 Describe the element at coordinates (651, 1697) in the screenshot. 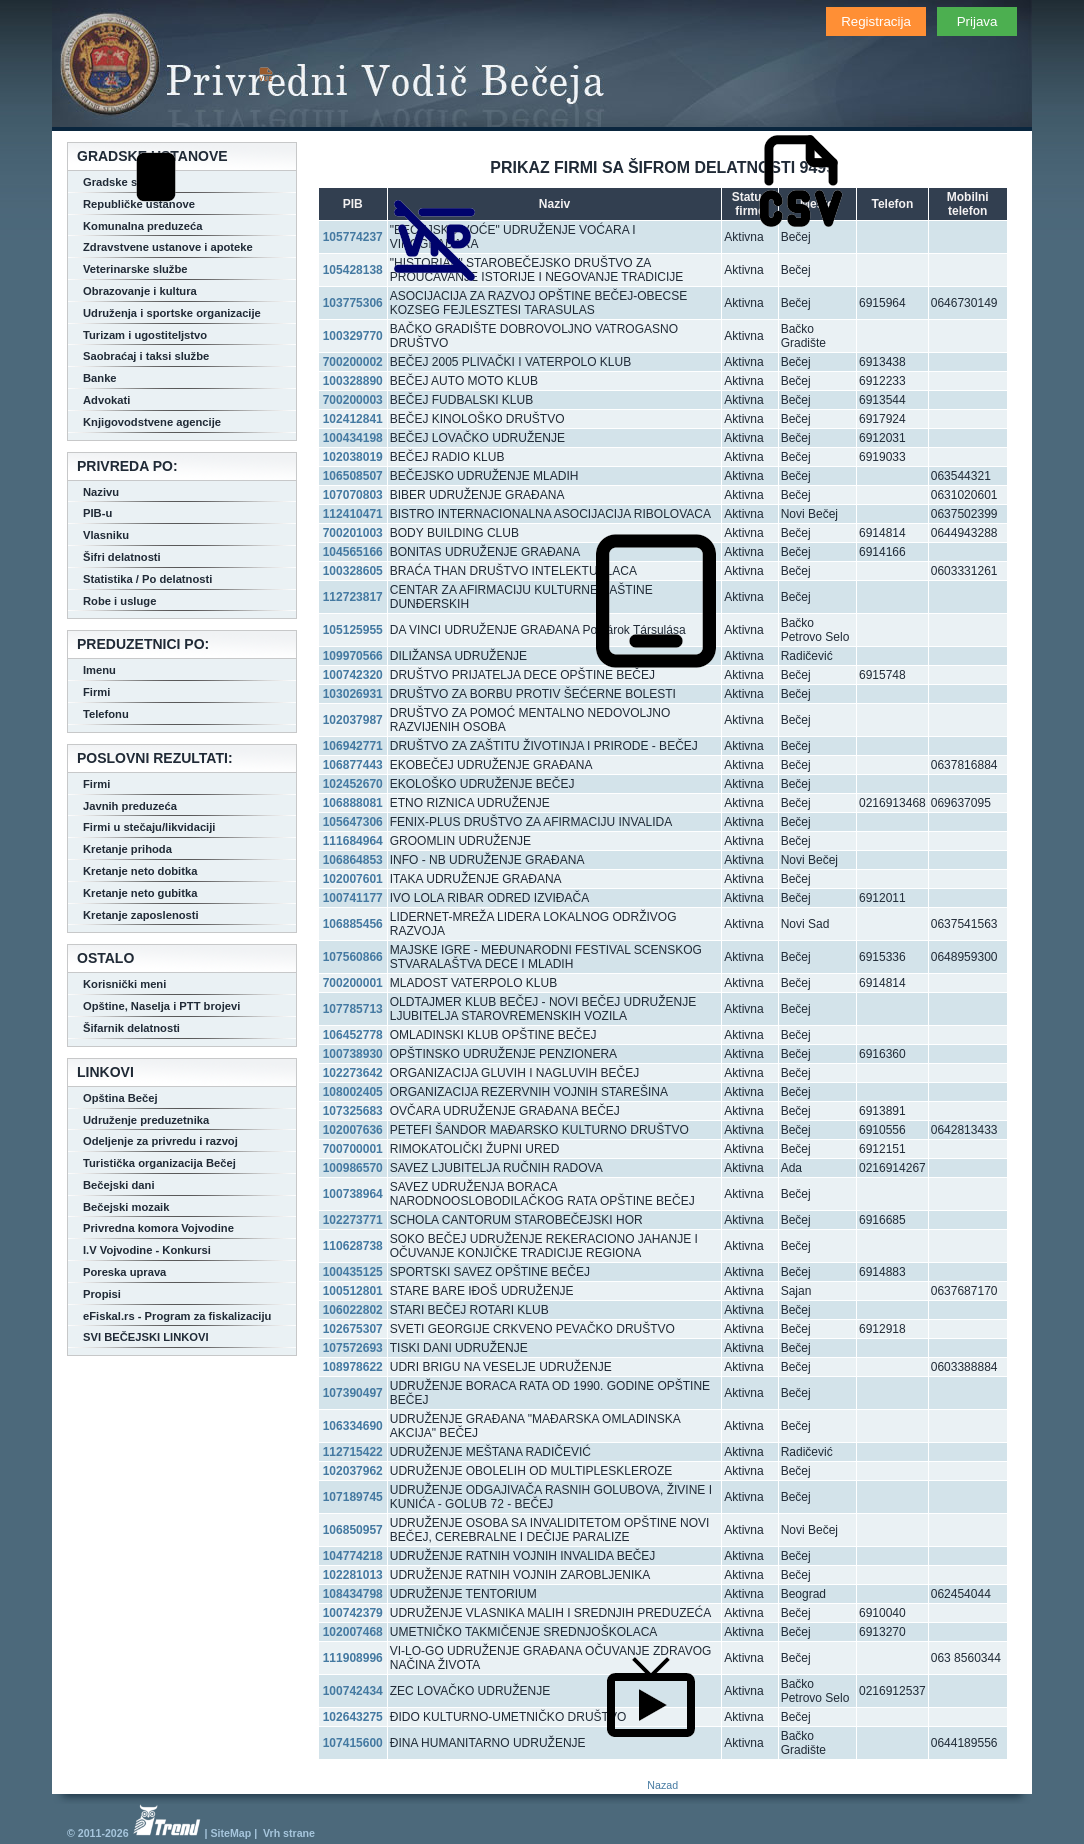

I see `watch live television or streaming content` at that location.